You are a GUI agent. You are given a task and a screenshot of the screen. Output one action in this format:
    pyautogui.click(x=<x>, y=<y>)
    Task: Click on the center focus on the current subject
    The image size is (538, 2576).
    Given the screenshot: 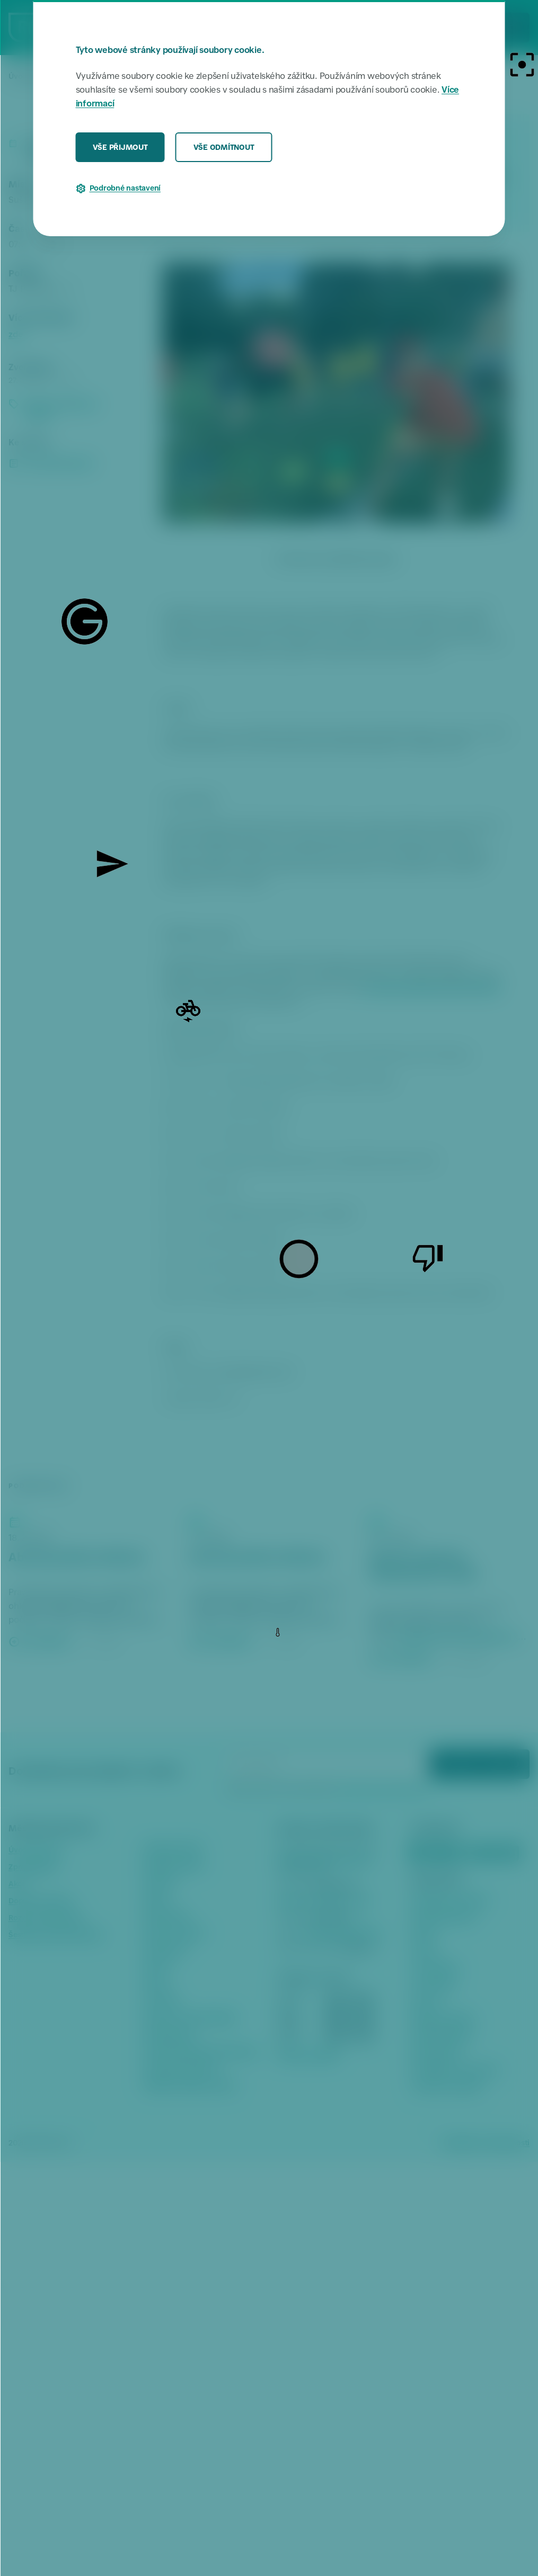 What is the action you would take?
    pyautogui.click(x=522, y=65)
    